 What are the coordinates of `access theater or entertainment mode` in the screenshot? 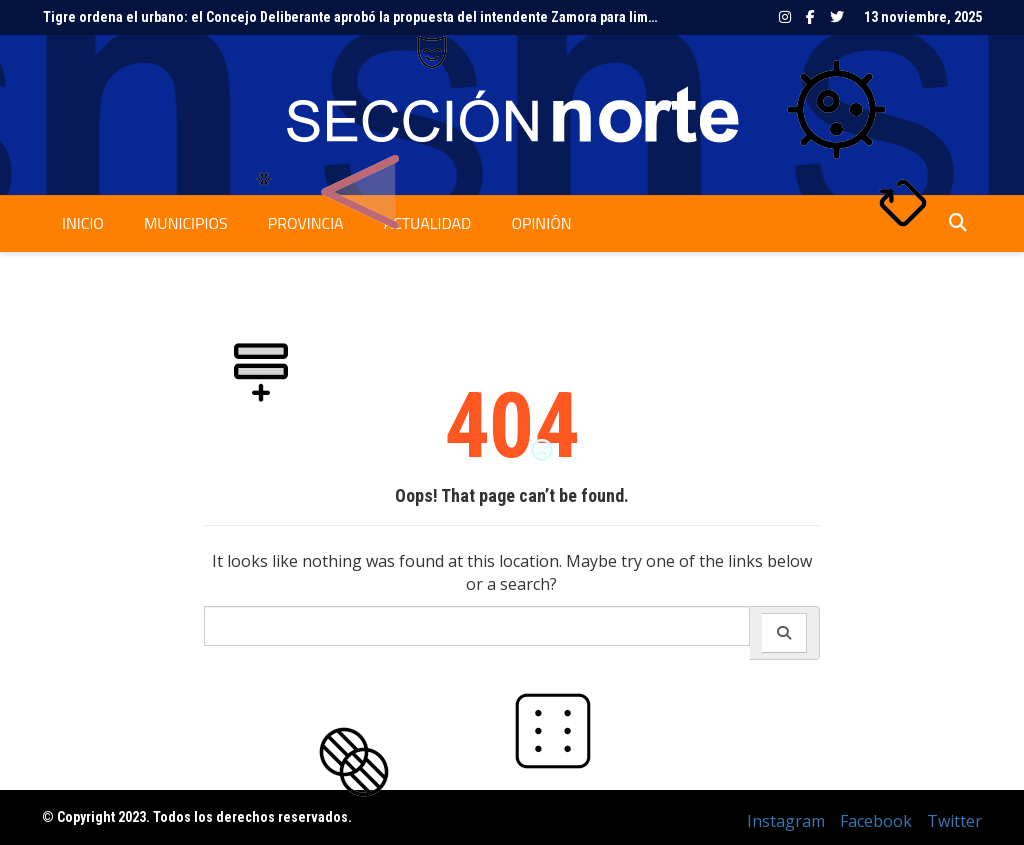 It's located at (432, 51).